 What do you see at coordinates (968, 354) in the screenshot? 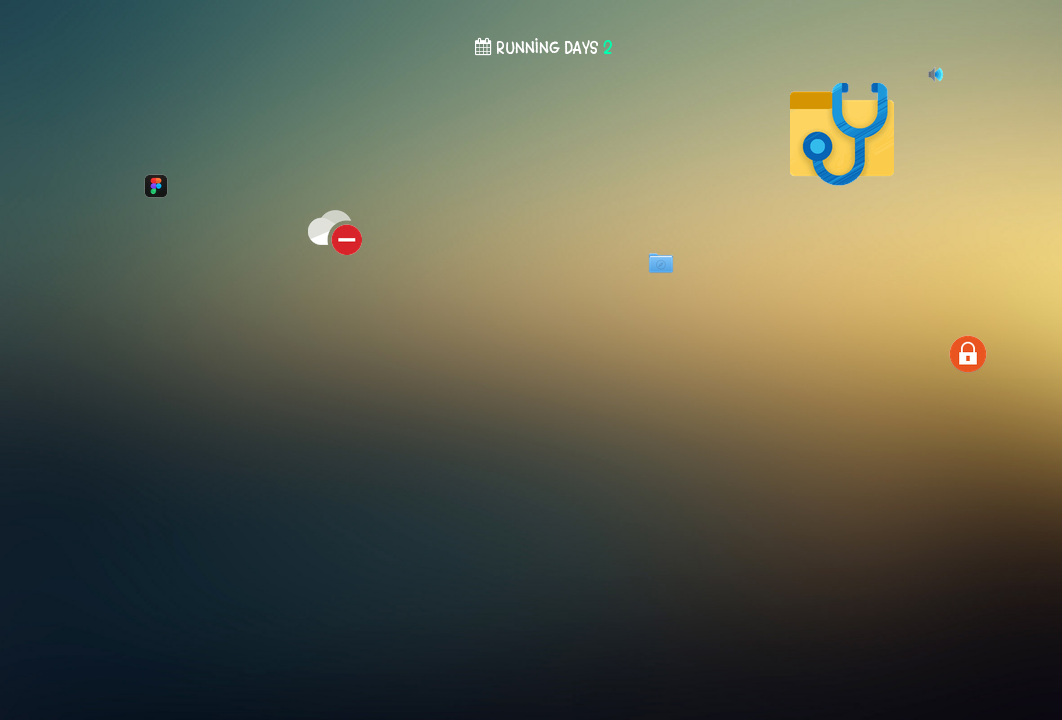
I see `access screen lock or security settings` at bounding box center [968, 354].